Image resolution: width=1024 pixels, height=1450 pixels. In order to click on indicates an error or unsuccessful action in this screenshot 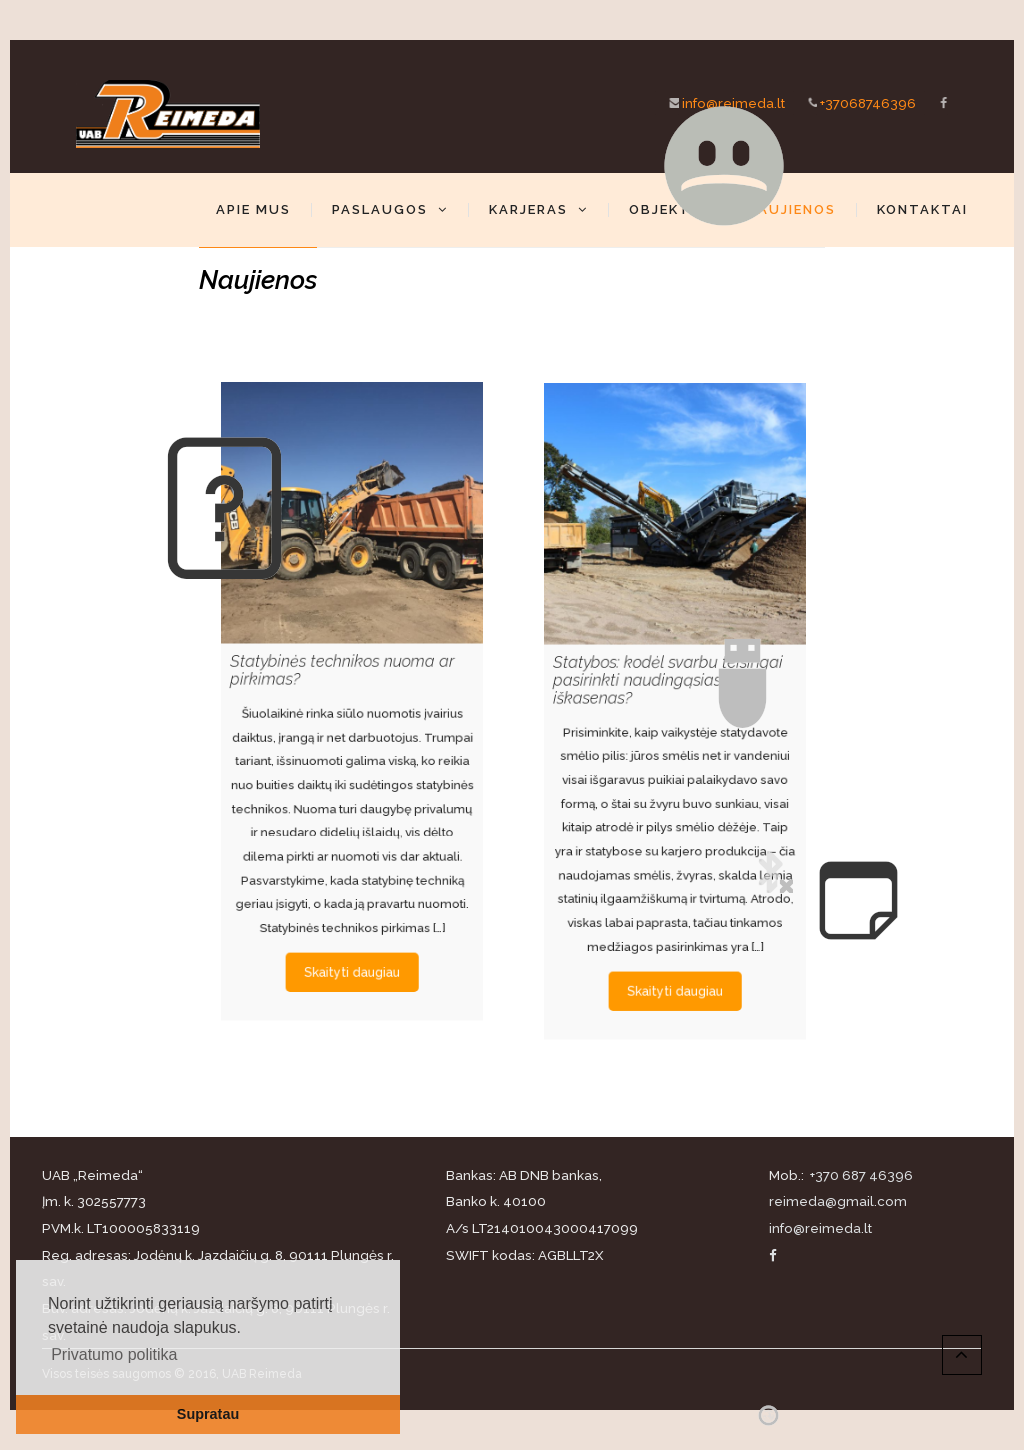, I will do `click(724, 166)`.